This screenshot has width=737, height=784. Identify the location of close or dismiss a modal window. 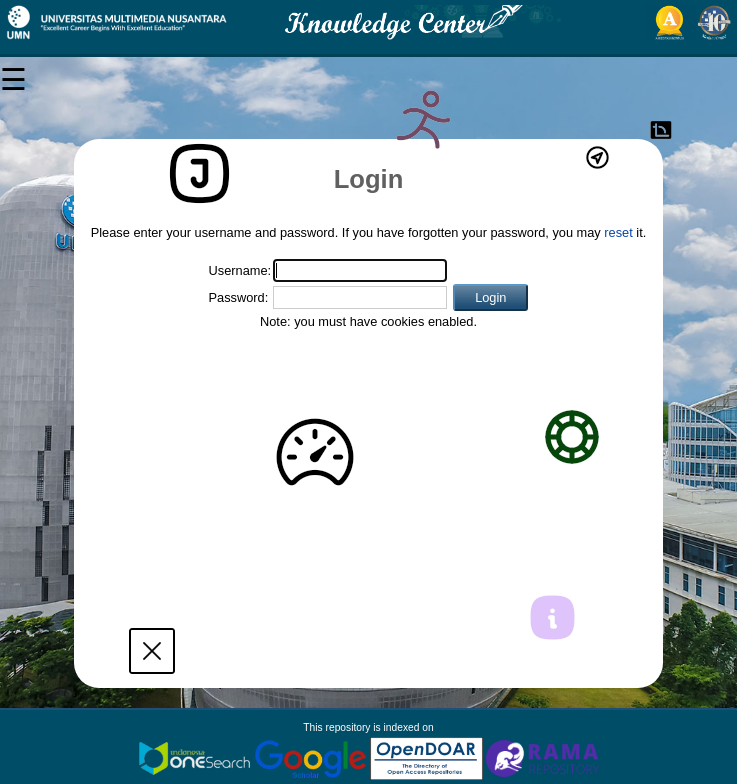
(152, 651).